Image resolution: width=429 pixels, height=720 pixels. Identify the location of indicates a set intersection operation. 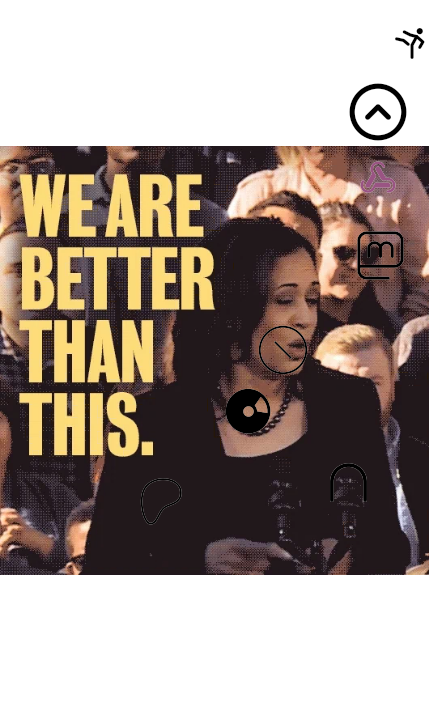
(348, 483).